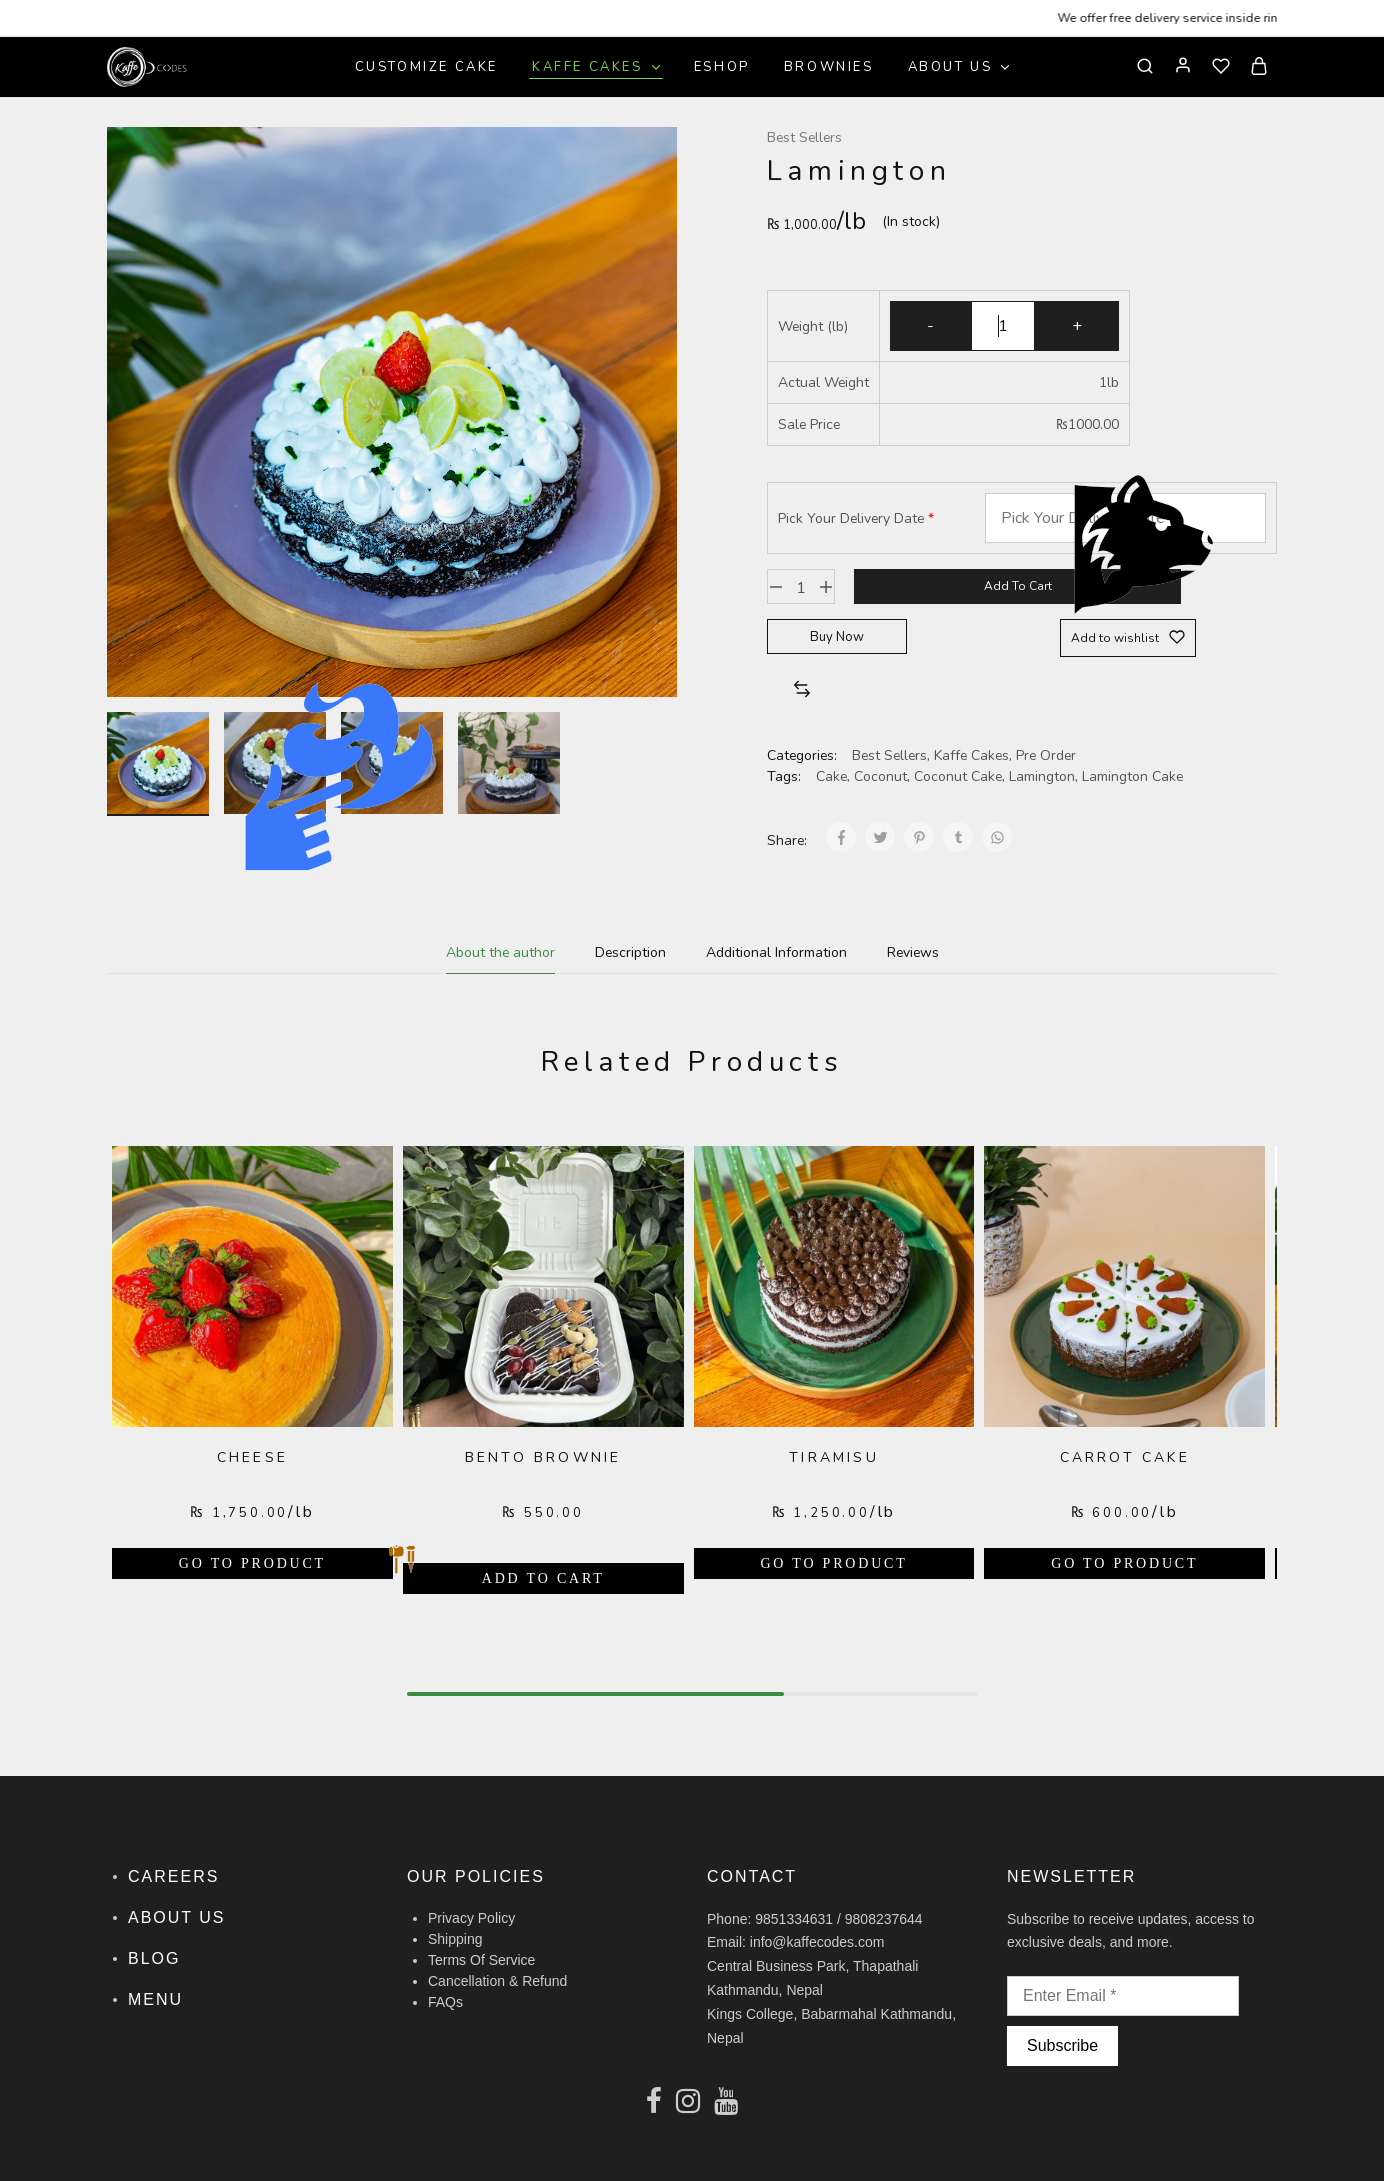 This screenshot has height=2181, width=1384. Describe the element at coordinates (338, 776) in the screenshot. I see `indicates a "hot" or trending item` at that location.